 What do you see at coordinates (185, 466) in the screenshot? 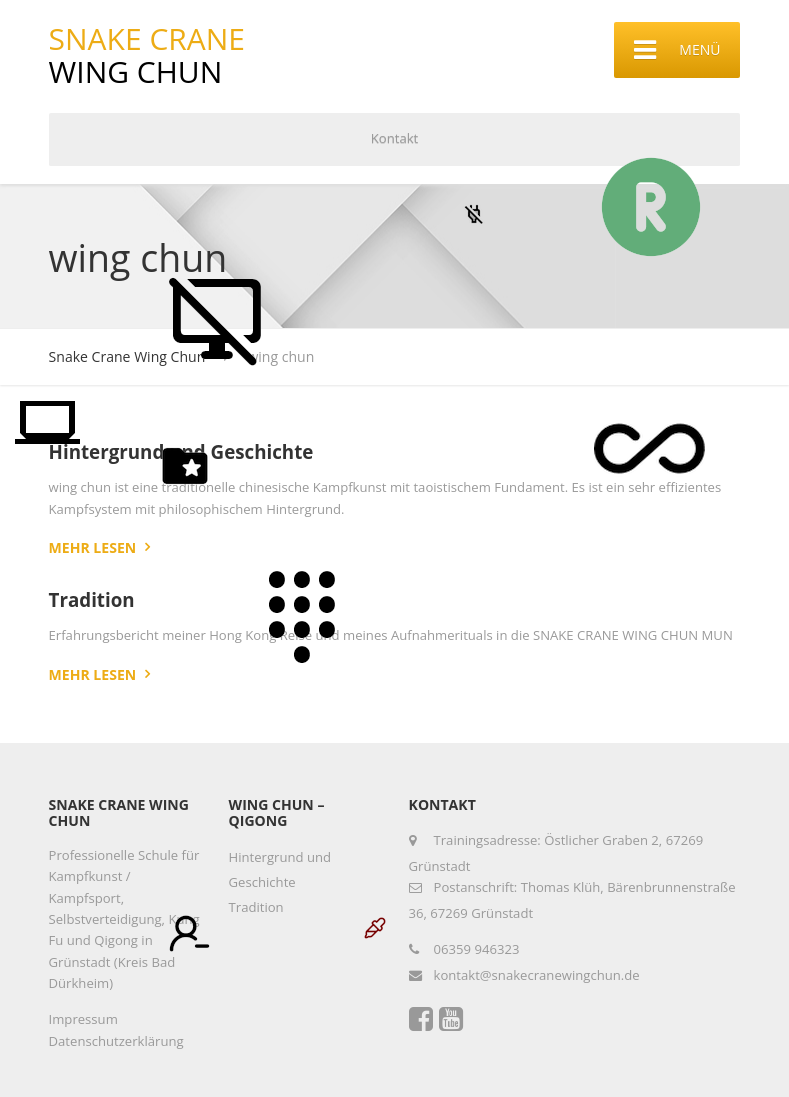
I see `access your favorites folder` at bounding box center [185, 466].